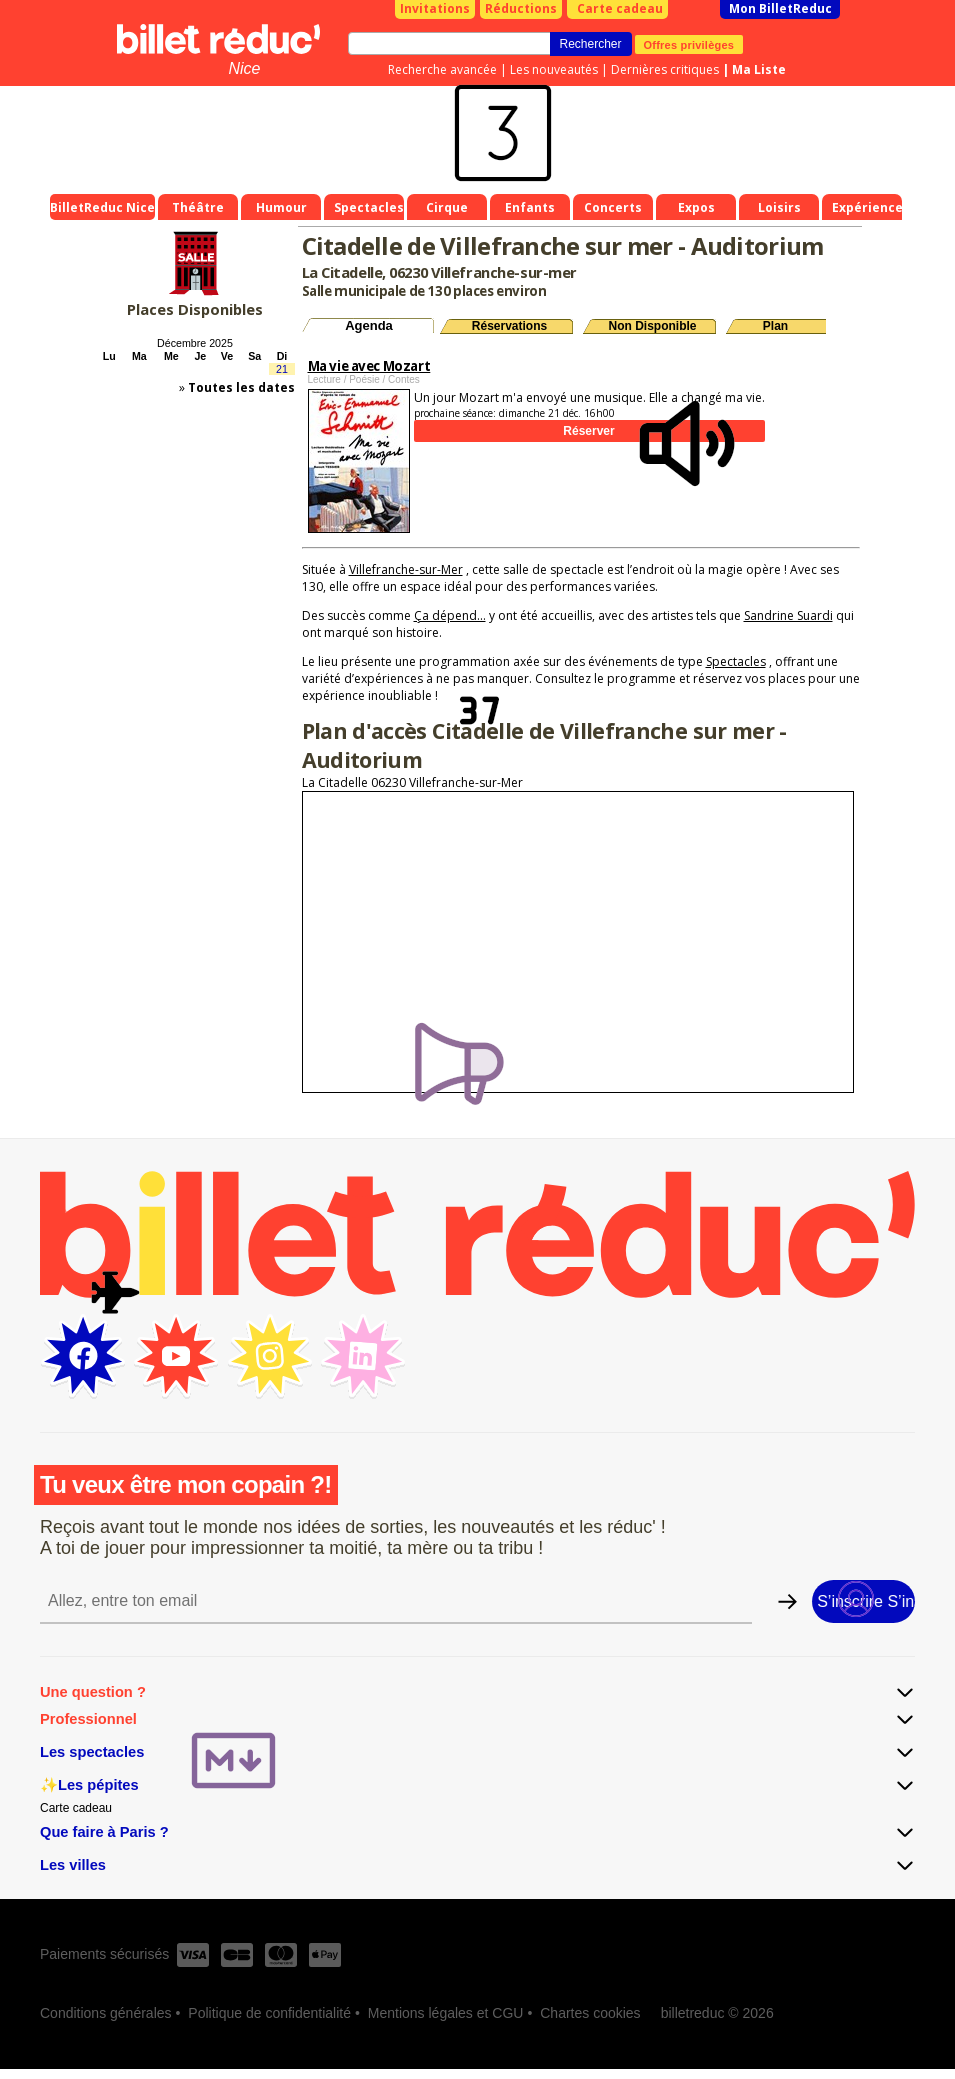 The image size is (955, 2079). What do you see at coordinates (685, 443) in the screenshot?
I see `volume is set to high` at bounding box center [685, 443].